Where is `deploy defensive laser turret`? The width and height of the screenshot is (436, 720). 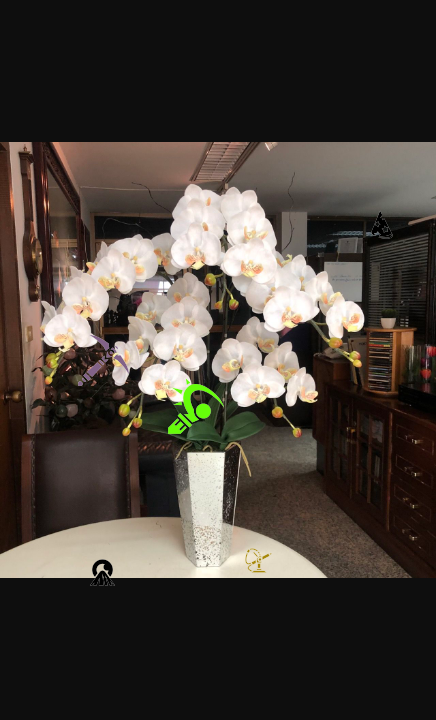
deploy defensive laser turret is located at coordinates (258, 560).